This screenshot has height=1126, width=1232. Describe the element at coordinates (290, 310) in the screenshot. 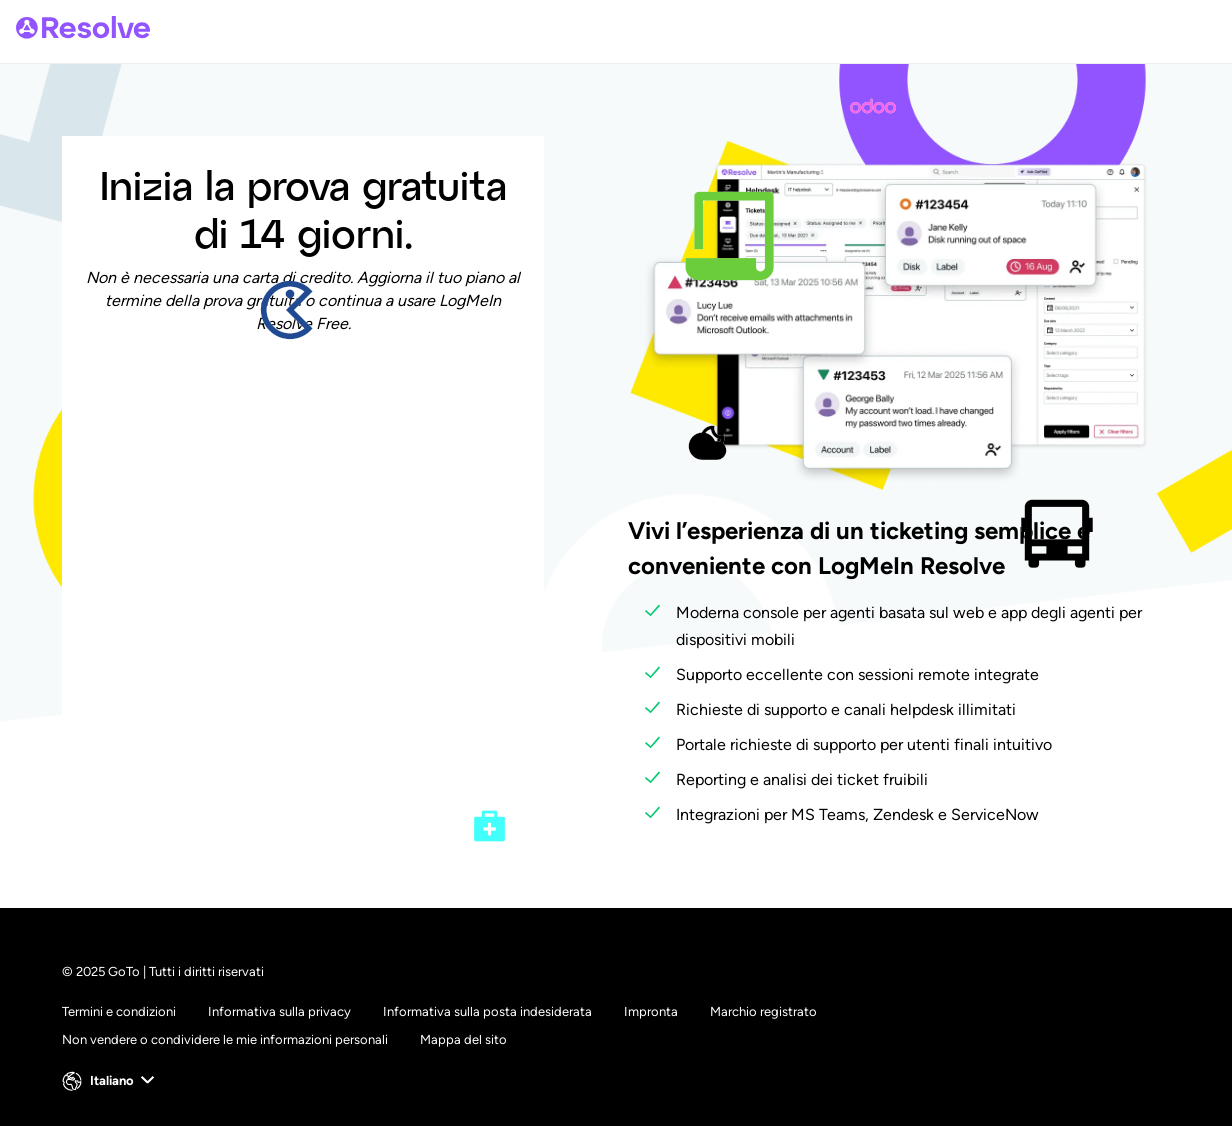

I see `open games or gaming section` at that location.